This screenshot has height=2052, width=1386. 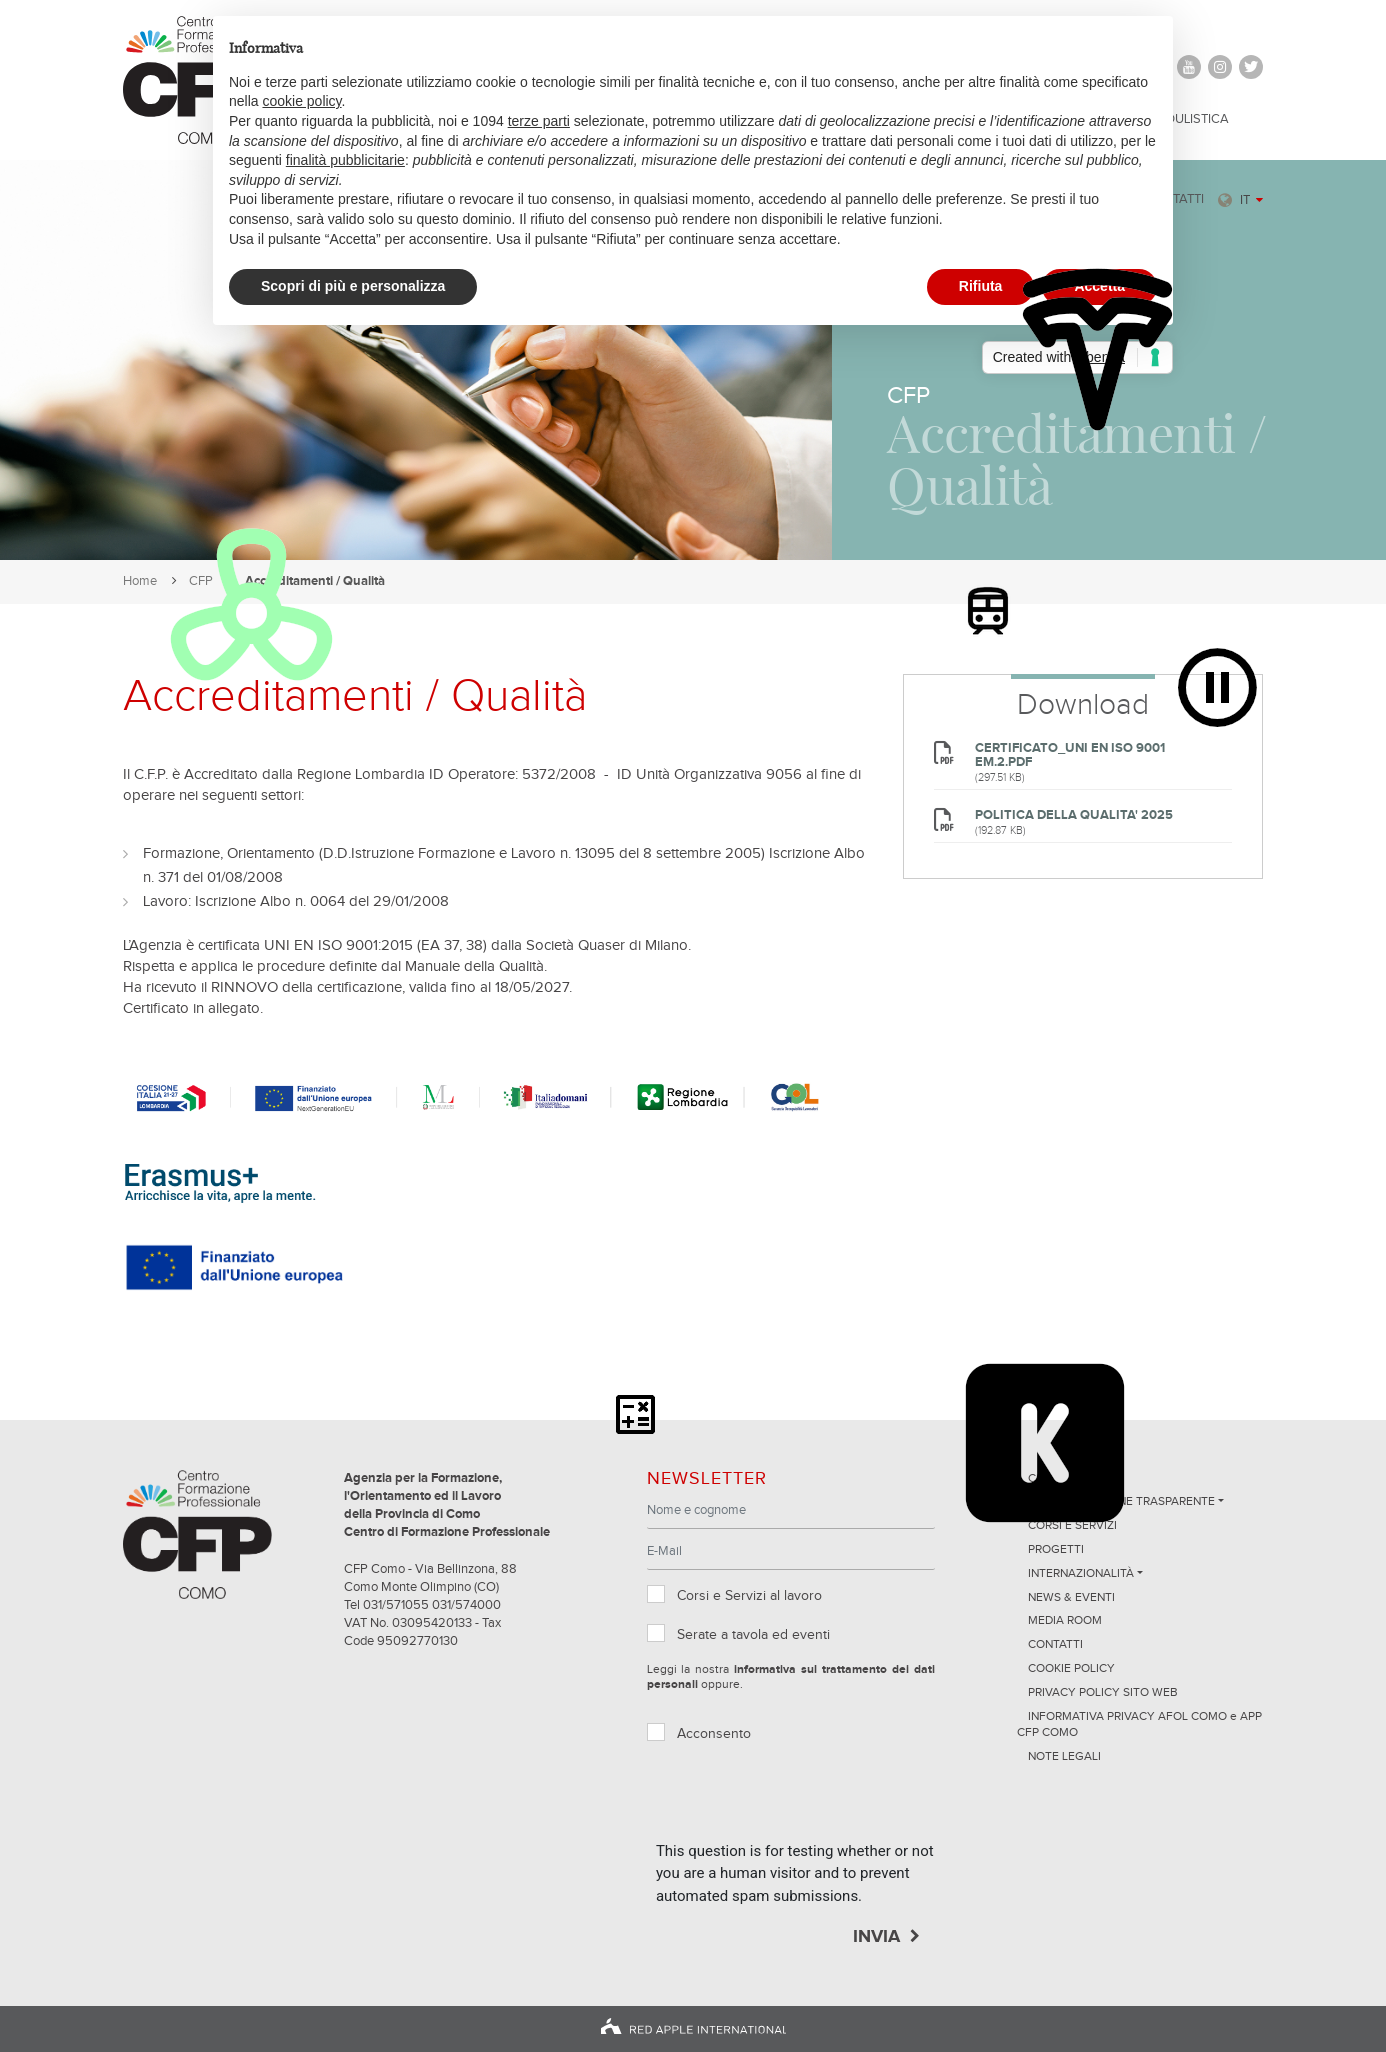 What do you see at coordinates (1045, 1443) in the screenshot?
I see `keyboard shortcut indicator for the letter K` at bounding box center [1045, 1443].